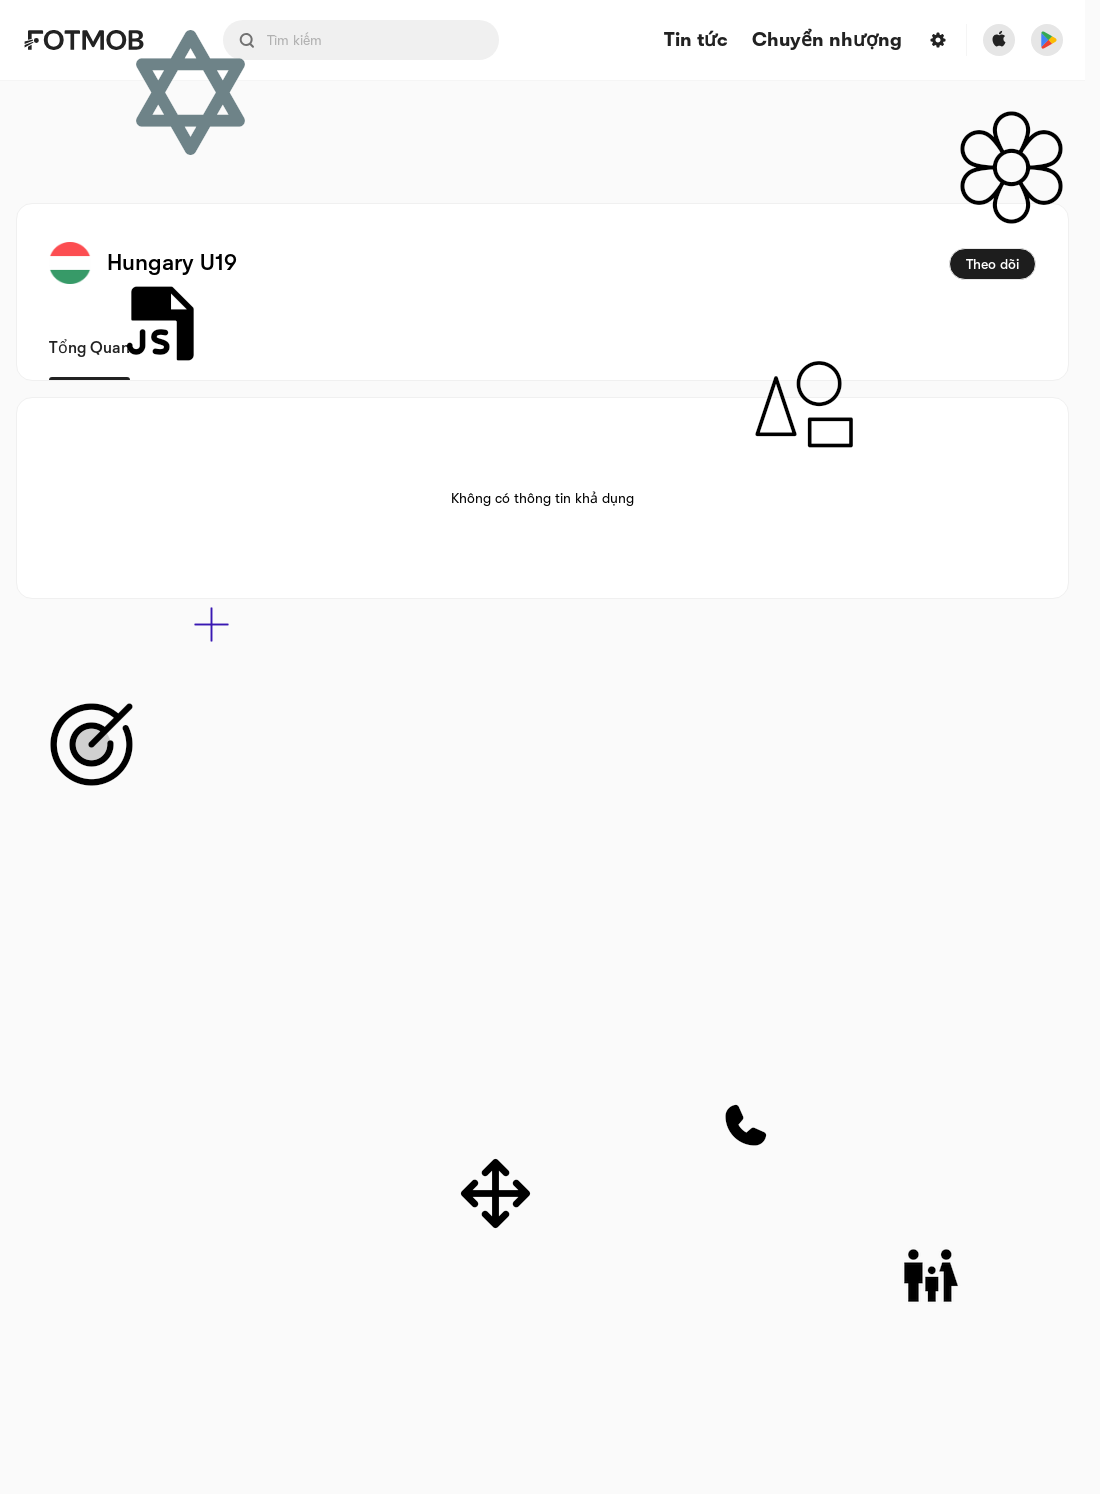  Describe the element at coordinates (91, 744) in the screenshot. I see `set a goal or target` at that location.